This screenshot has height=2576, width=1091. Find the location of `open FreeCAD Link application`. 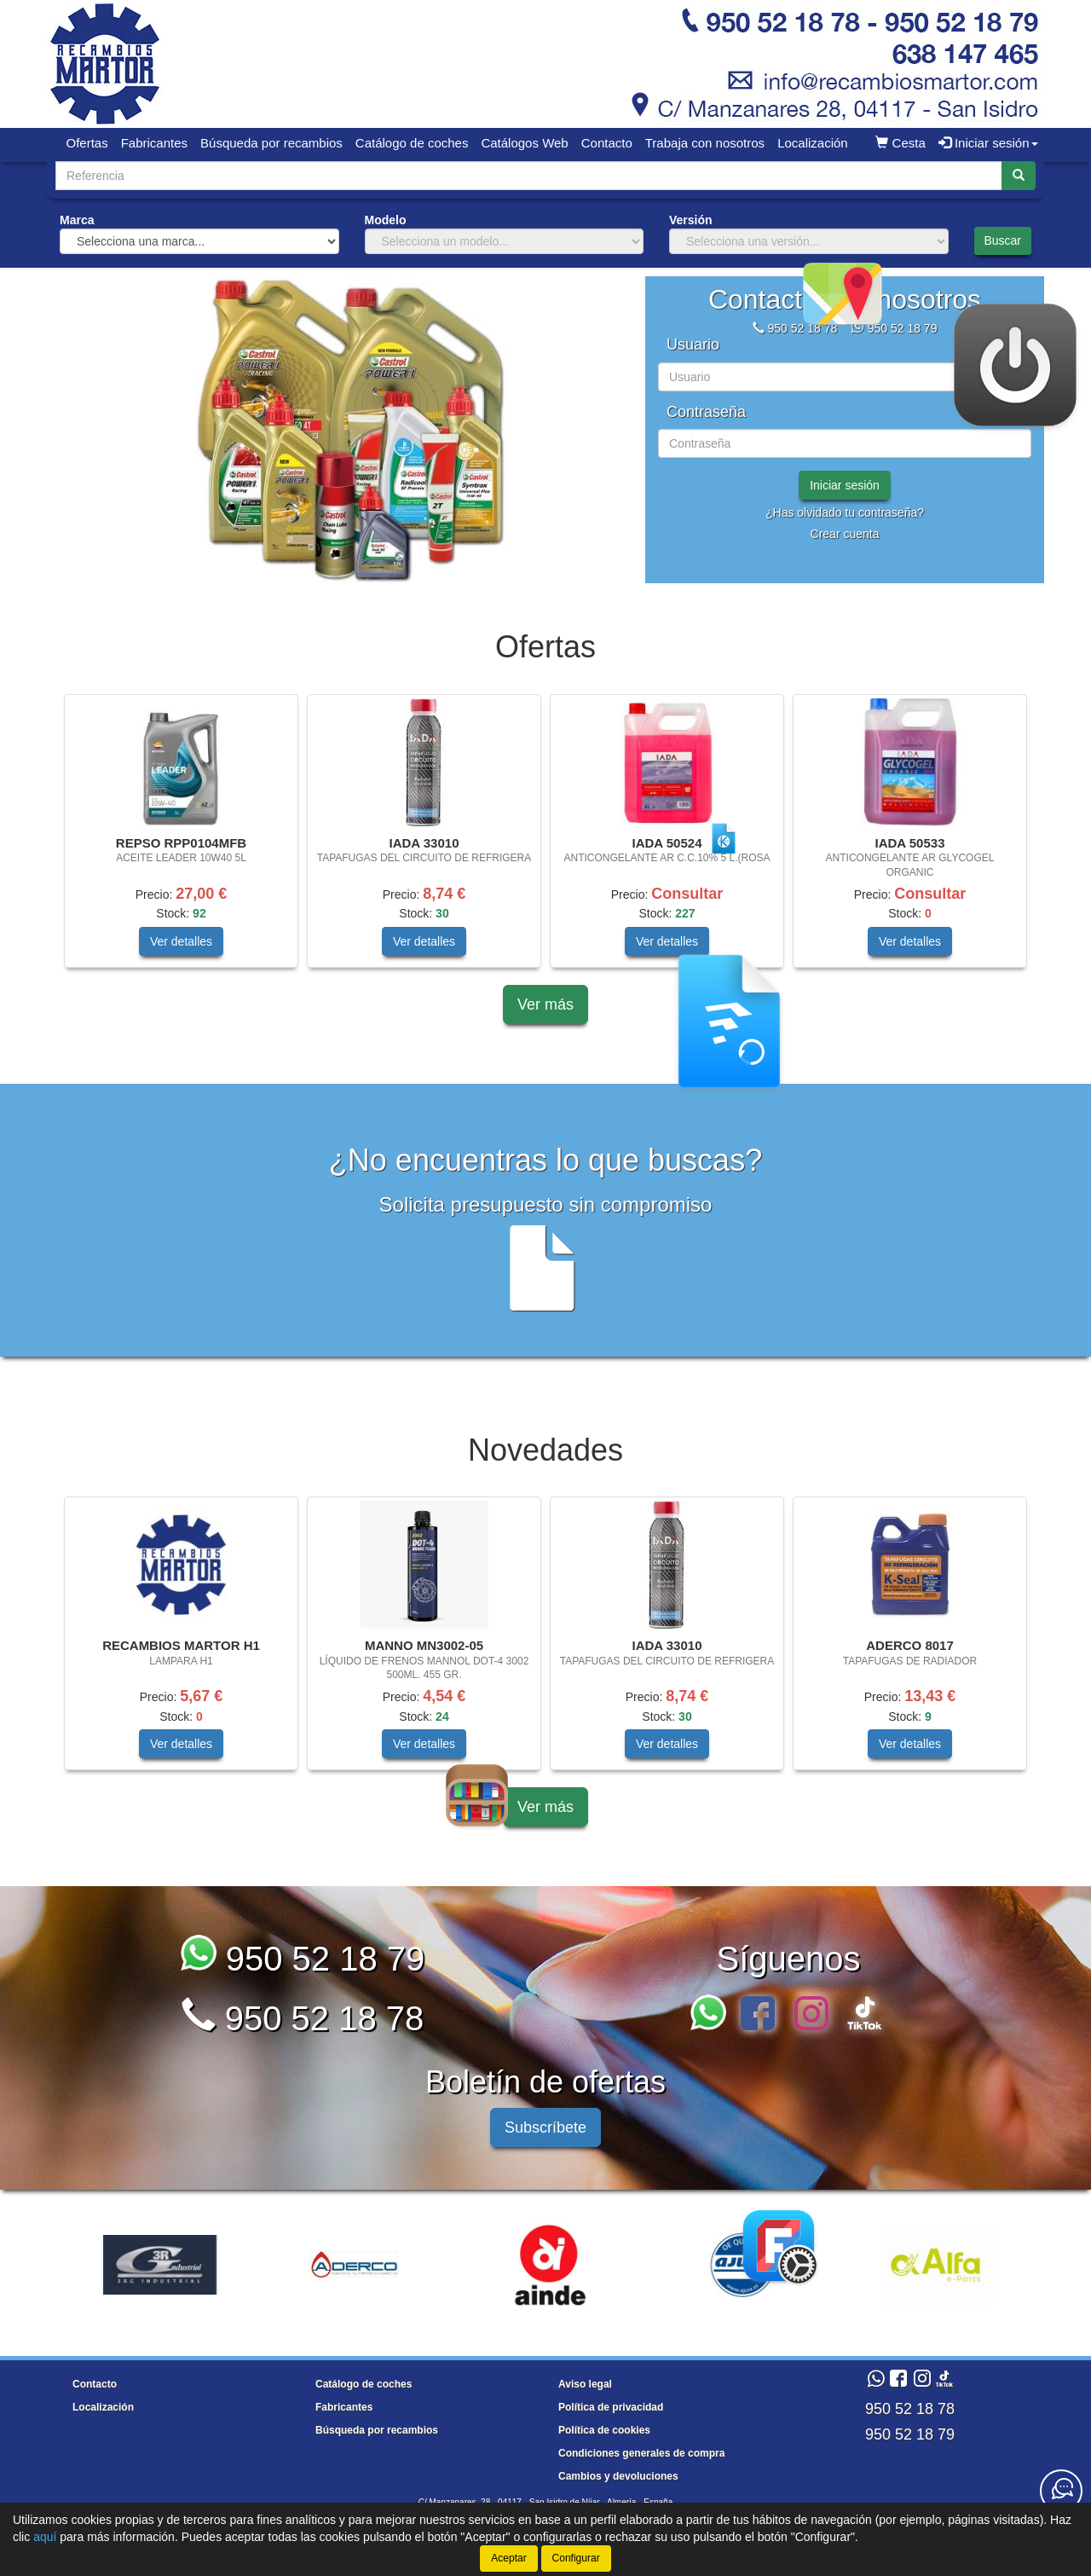

open FreeCAD Link application is located at coordinates (778, 2245).